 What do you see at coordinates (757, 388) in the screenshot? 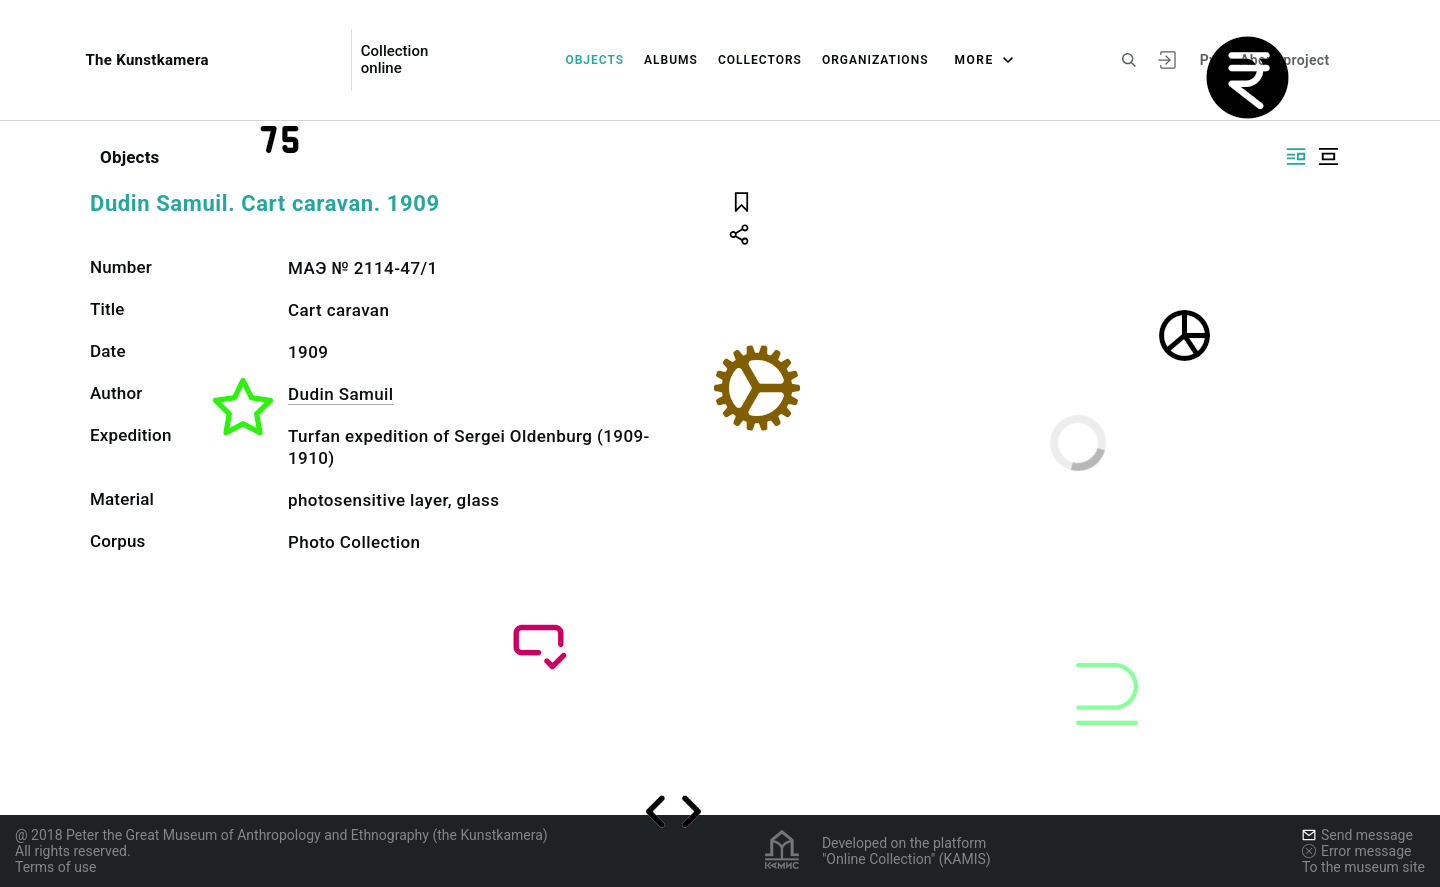
I see `access settings` at bounding box center [757, 388].